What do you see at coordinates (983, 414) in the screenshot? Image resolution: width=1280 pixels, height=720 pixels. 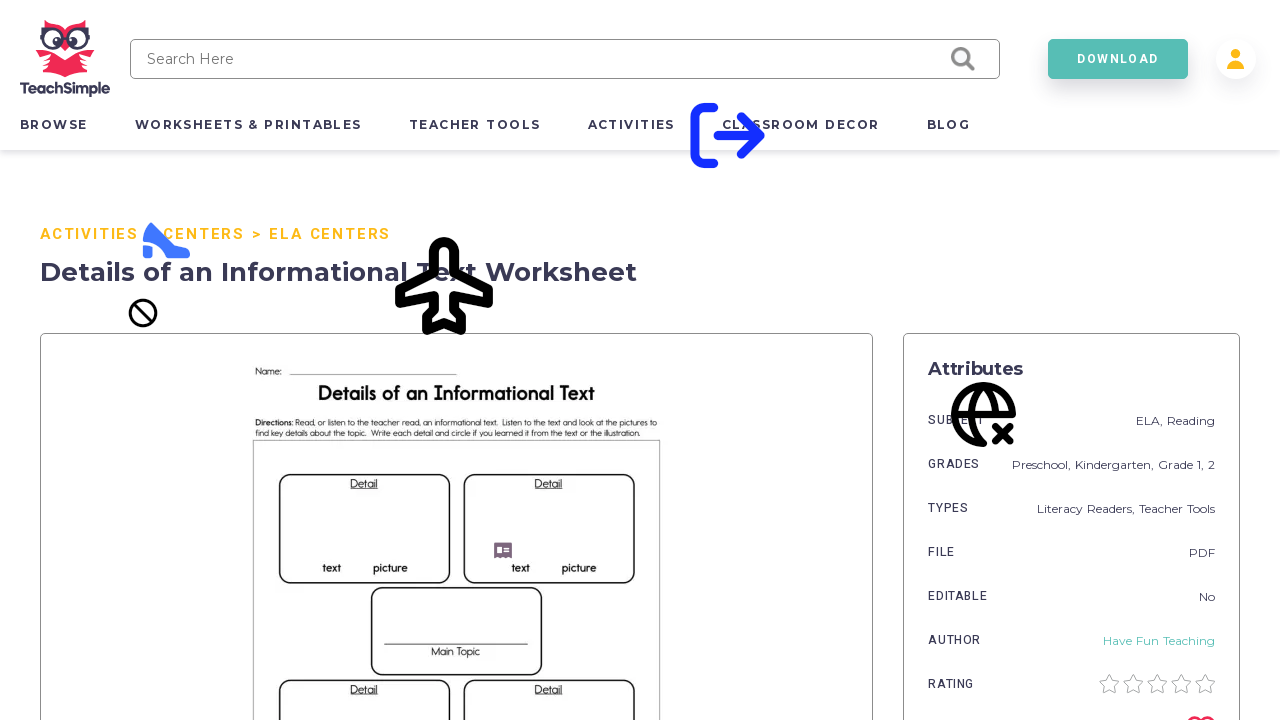 I see `no internet connection` at bounding box center [983, 414].